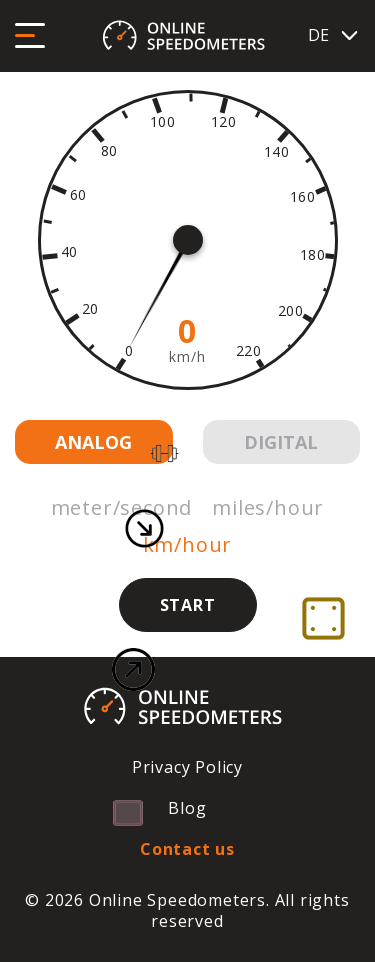 This screenshot has height=962, width=375. I want to click on represents a container or frame element, so click(128, 813).